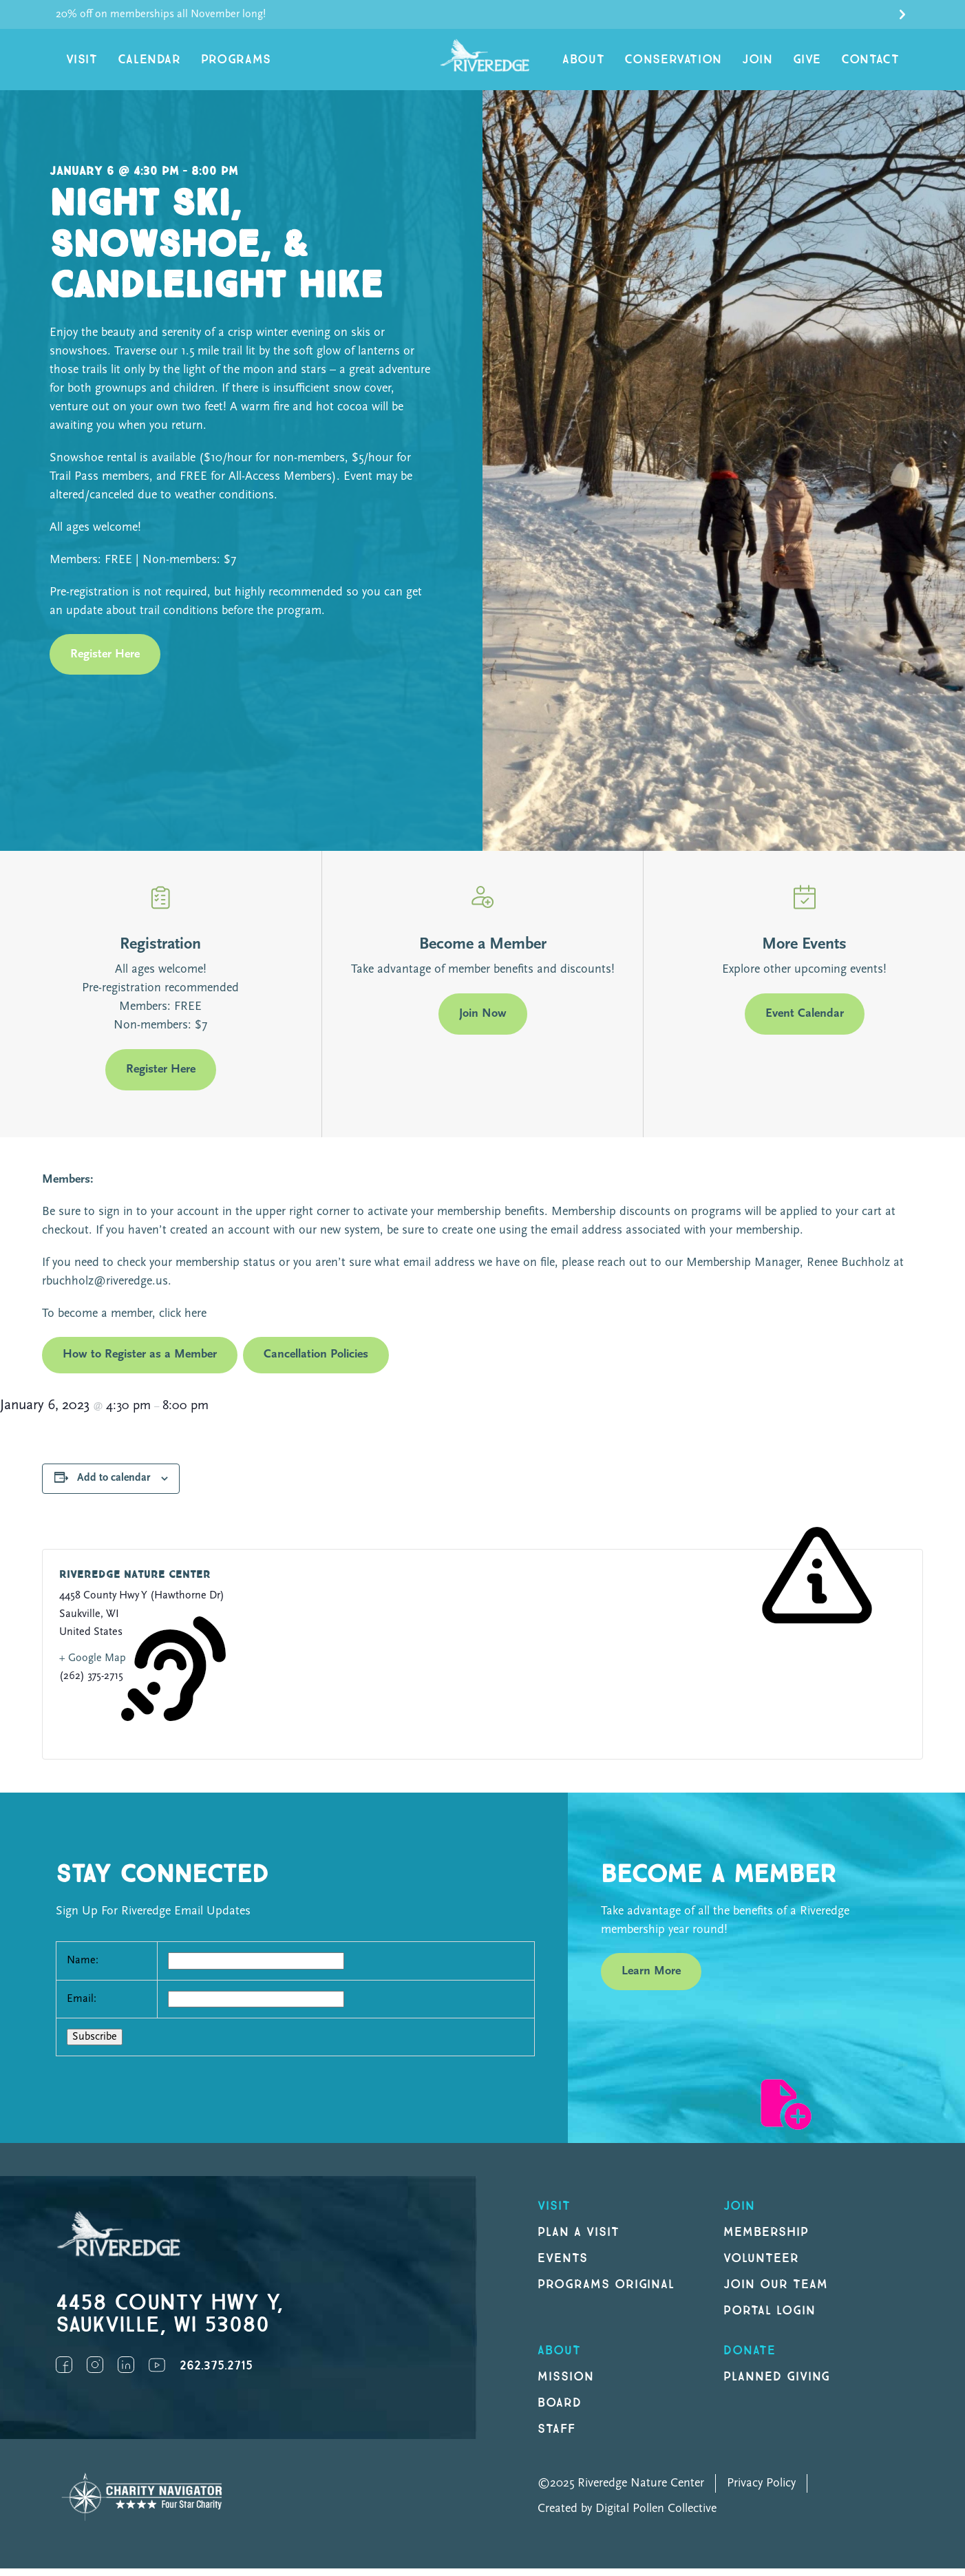 Image resolution: width=965 pixels, height=2576 pixels. What do you see at coordinates (817, 1579) in the screenshot?
I see `view important information or notice` at bounding box center [817, 1579].